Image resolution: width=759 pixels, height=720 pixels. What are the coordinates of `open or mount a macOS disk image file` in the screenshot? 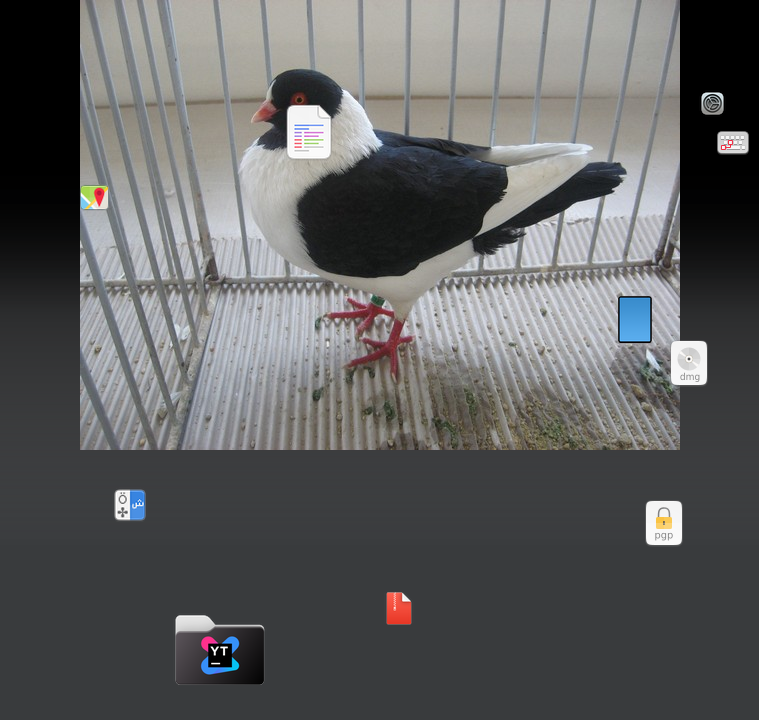 It's located at (689, 363).